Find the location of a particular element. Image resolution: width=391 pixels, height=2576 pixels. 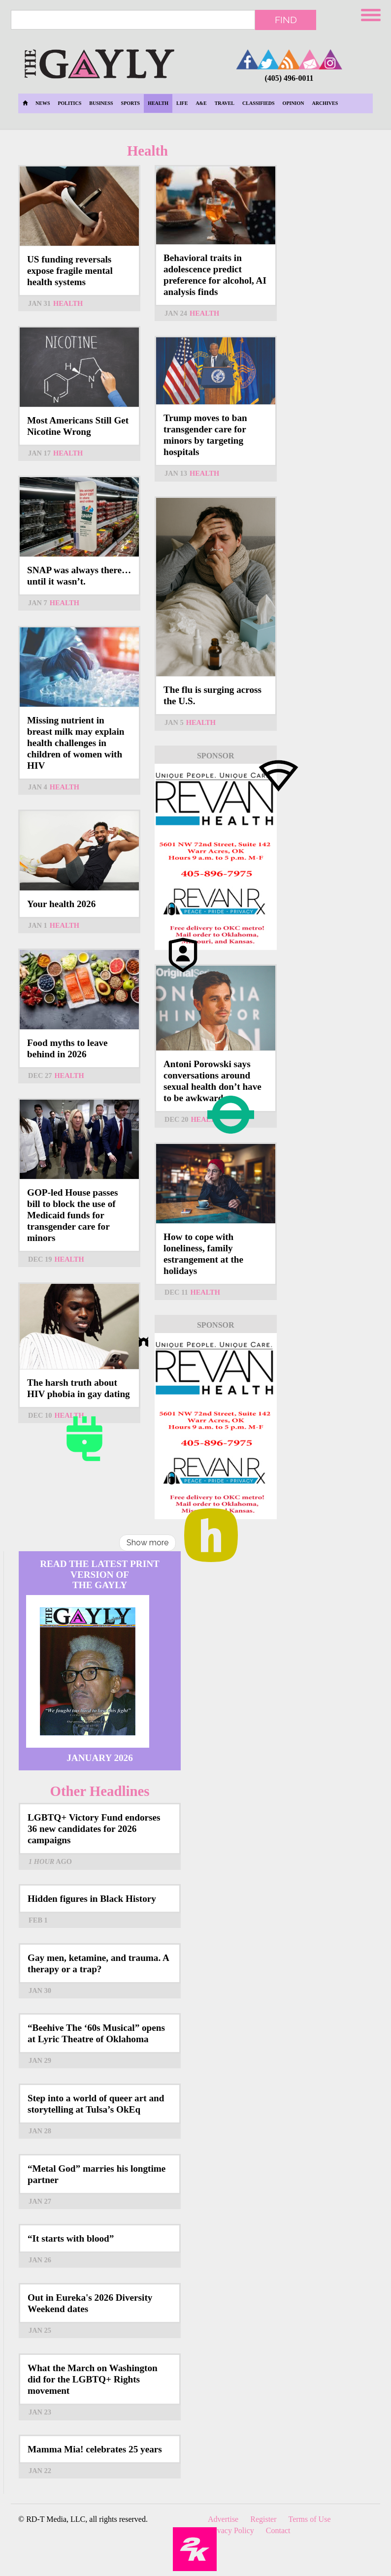

transport for london official logo is located at coordinates (230, 1114).